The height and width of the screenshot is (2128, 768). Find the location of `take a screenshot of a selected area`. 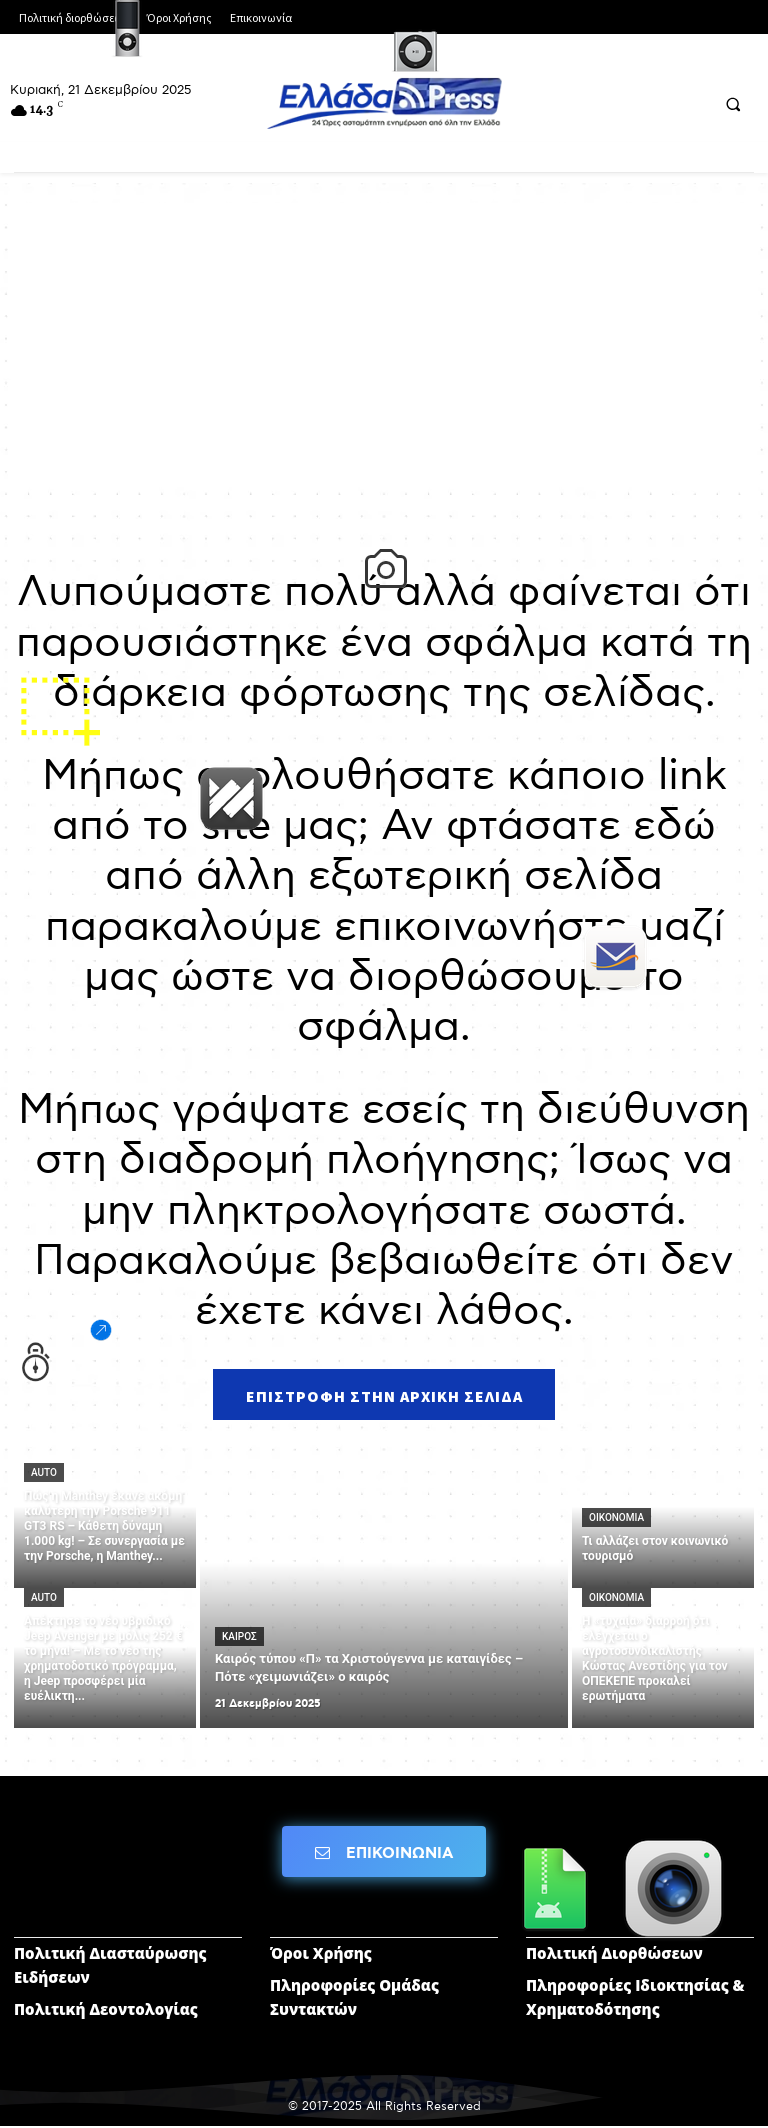

take a screenshot of a selected area is located at coordinates (58, 709).